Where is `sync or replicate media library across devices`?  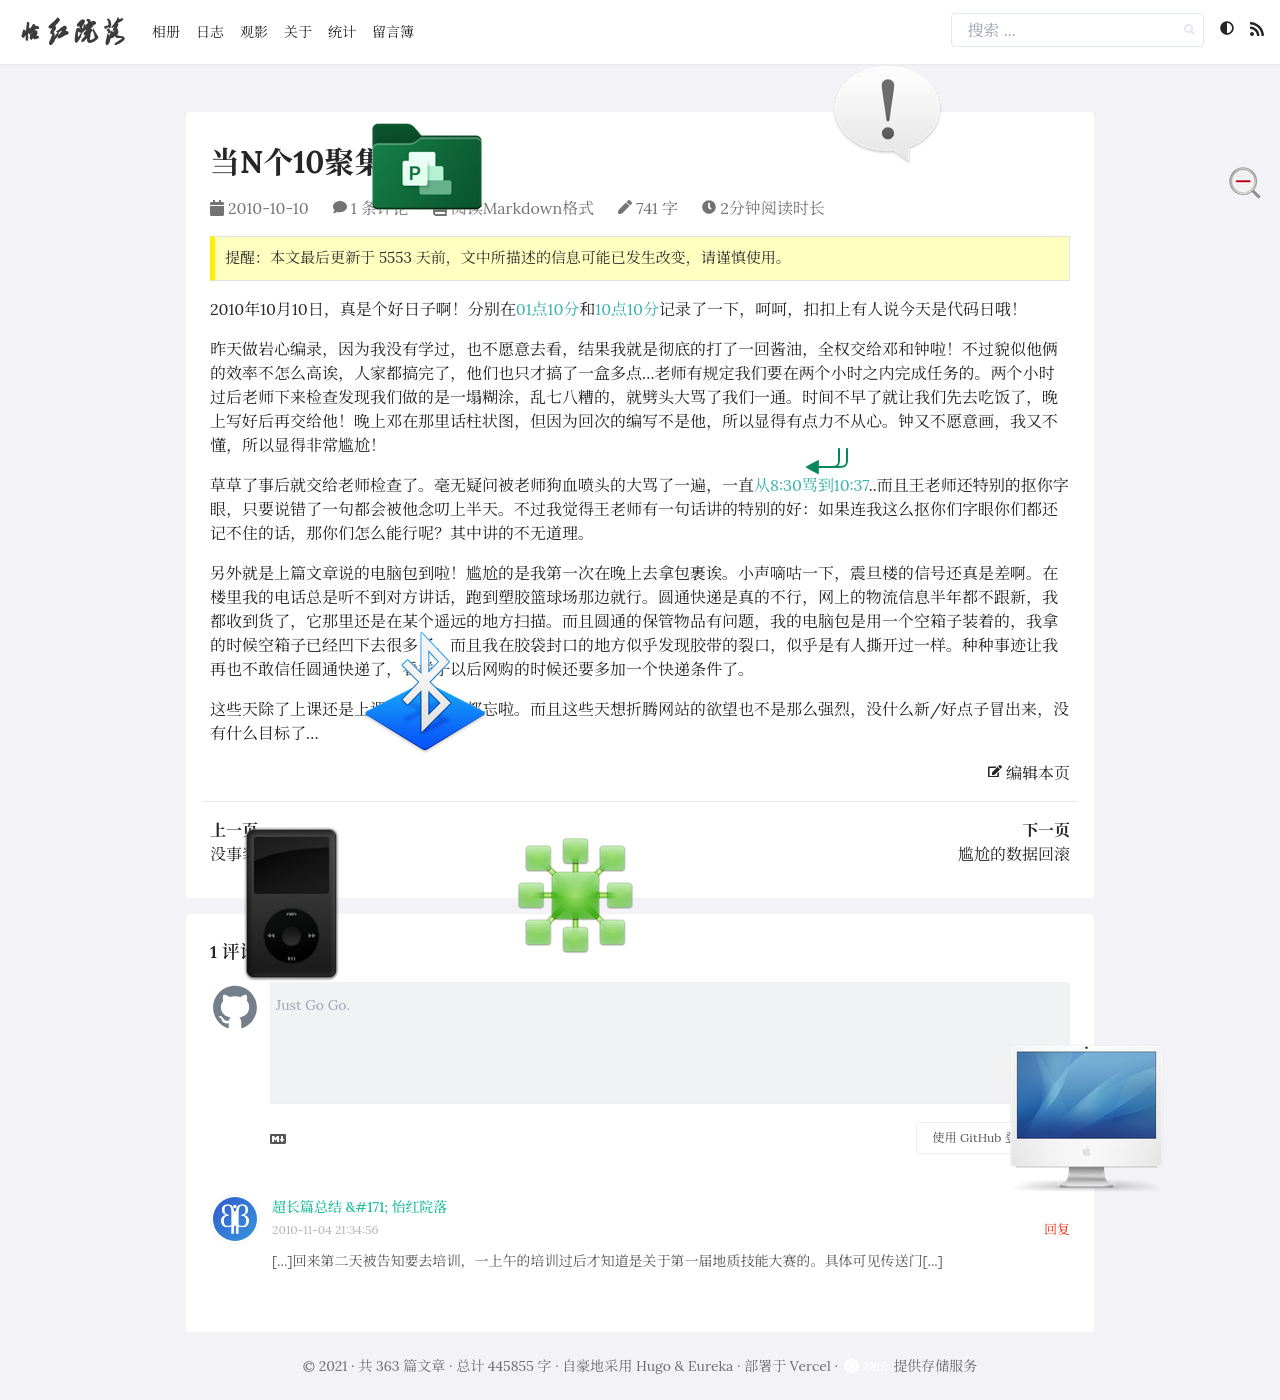 sync or replicate media library across devices is located at coordinates (575, 895).